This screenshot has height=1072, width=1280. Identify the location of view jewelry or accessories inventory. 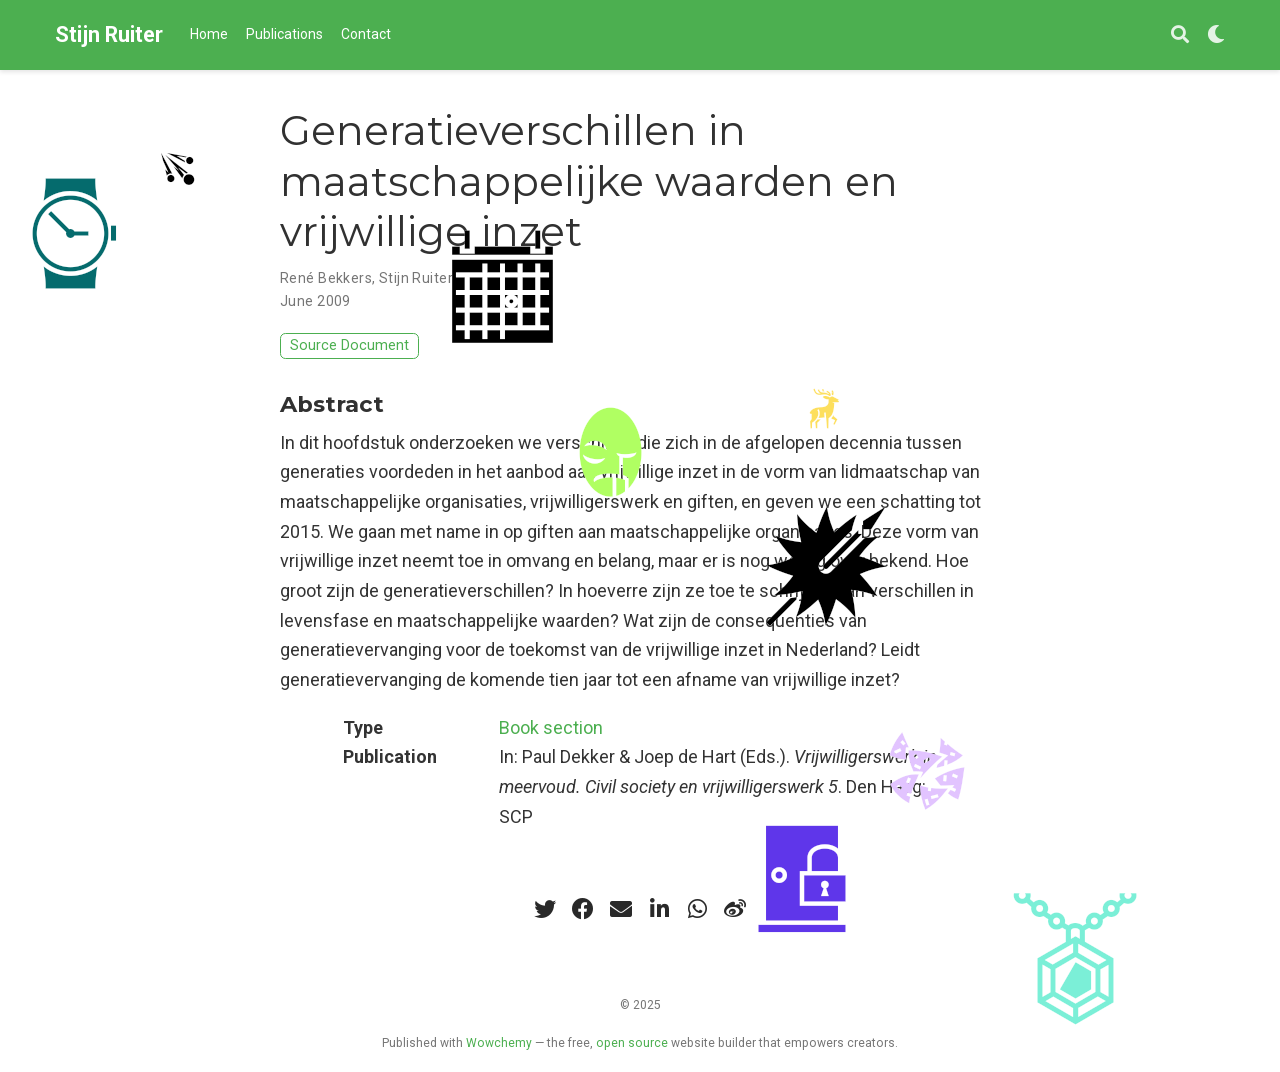
(1076, 958).